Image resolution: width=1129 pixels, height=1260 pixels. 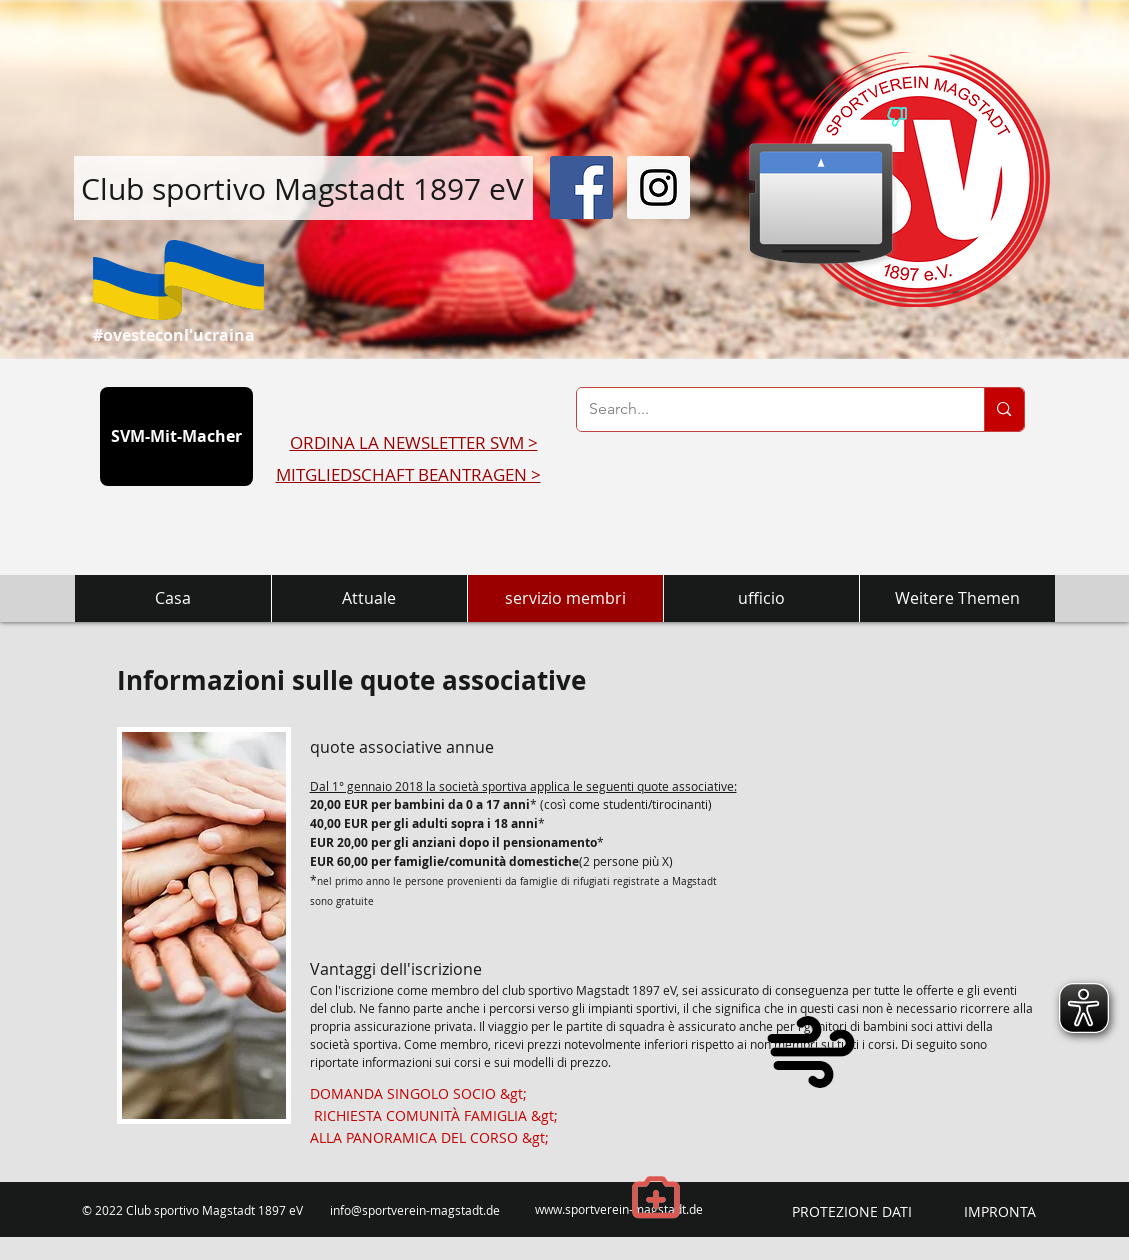 What do you see at coordinates (821, 205) in the screenshot?
I see `compact flash memory card device` at bounding box center [821, 205].